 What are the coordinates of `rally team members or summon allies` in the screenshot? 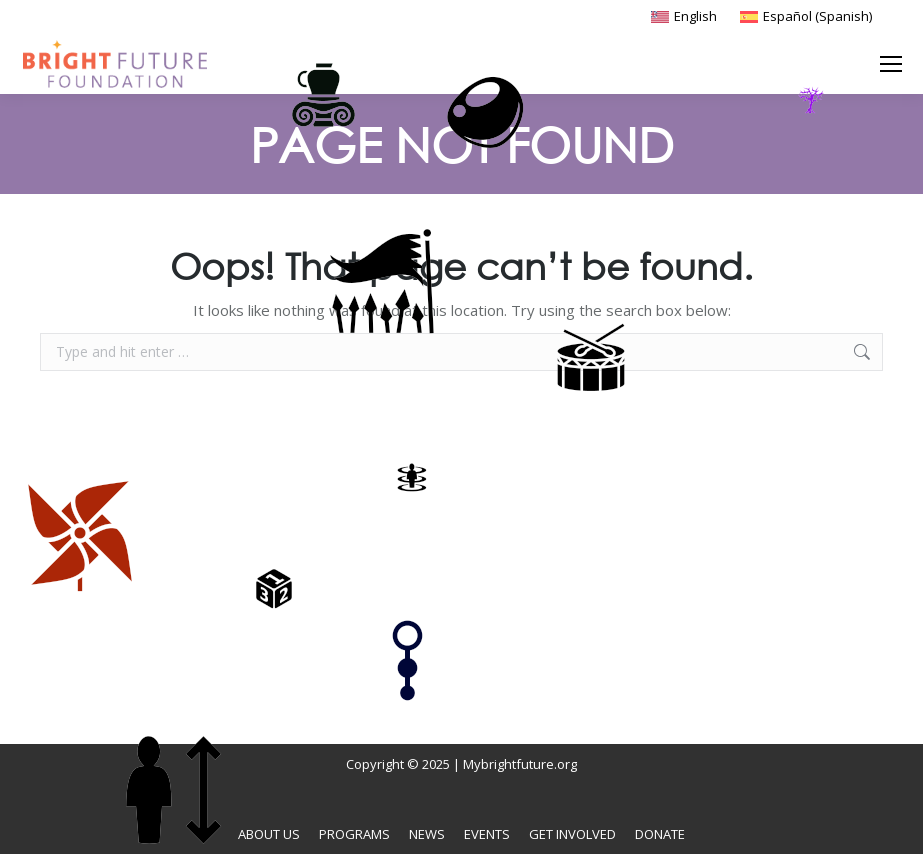 It's located at (382, 281).